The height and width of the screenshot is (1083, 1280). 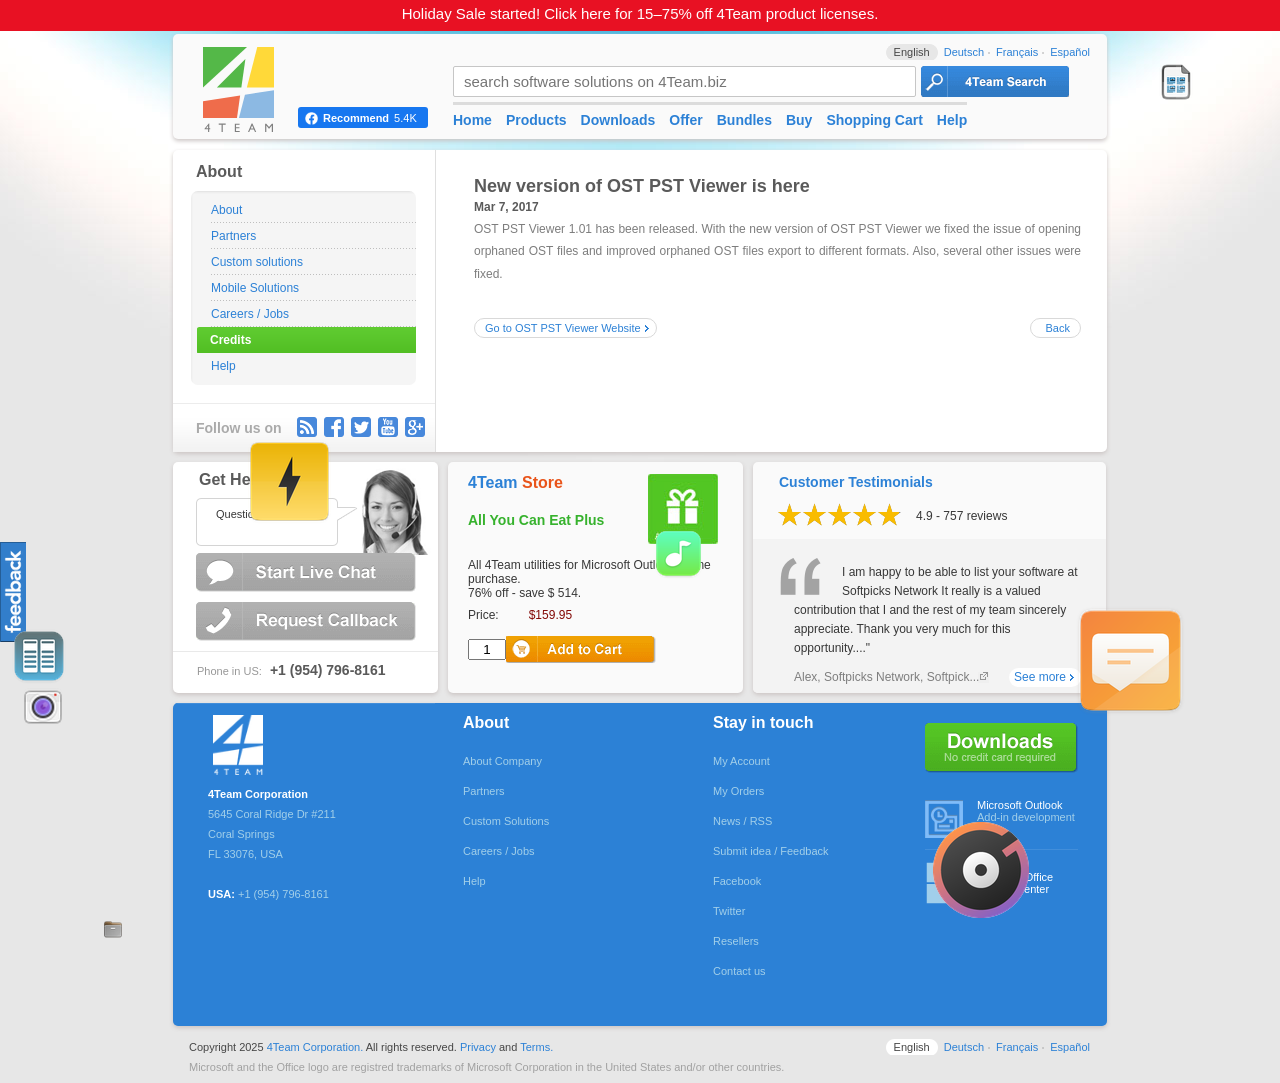 What do you see at coordinates (678, 553) in the screenshot?
I see `open juk music player app` at bounding box center [678, 553].